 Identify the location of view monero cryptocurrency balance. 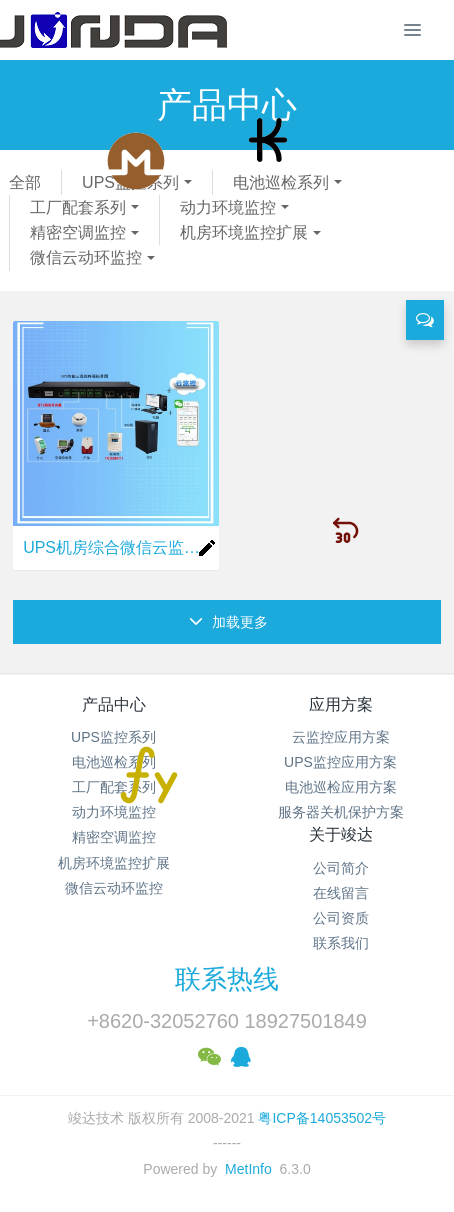
(136, 161).